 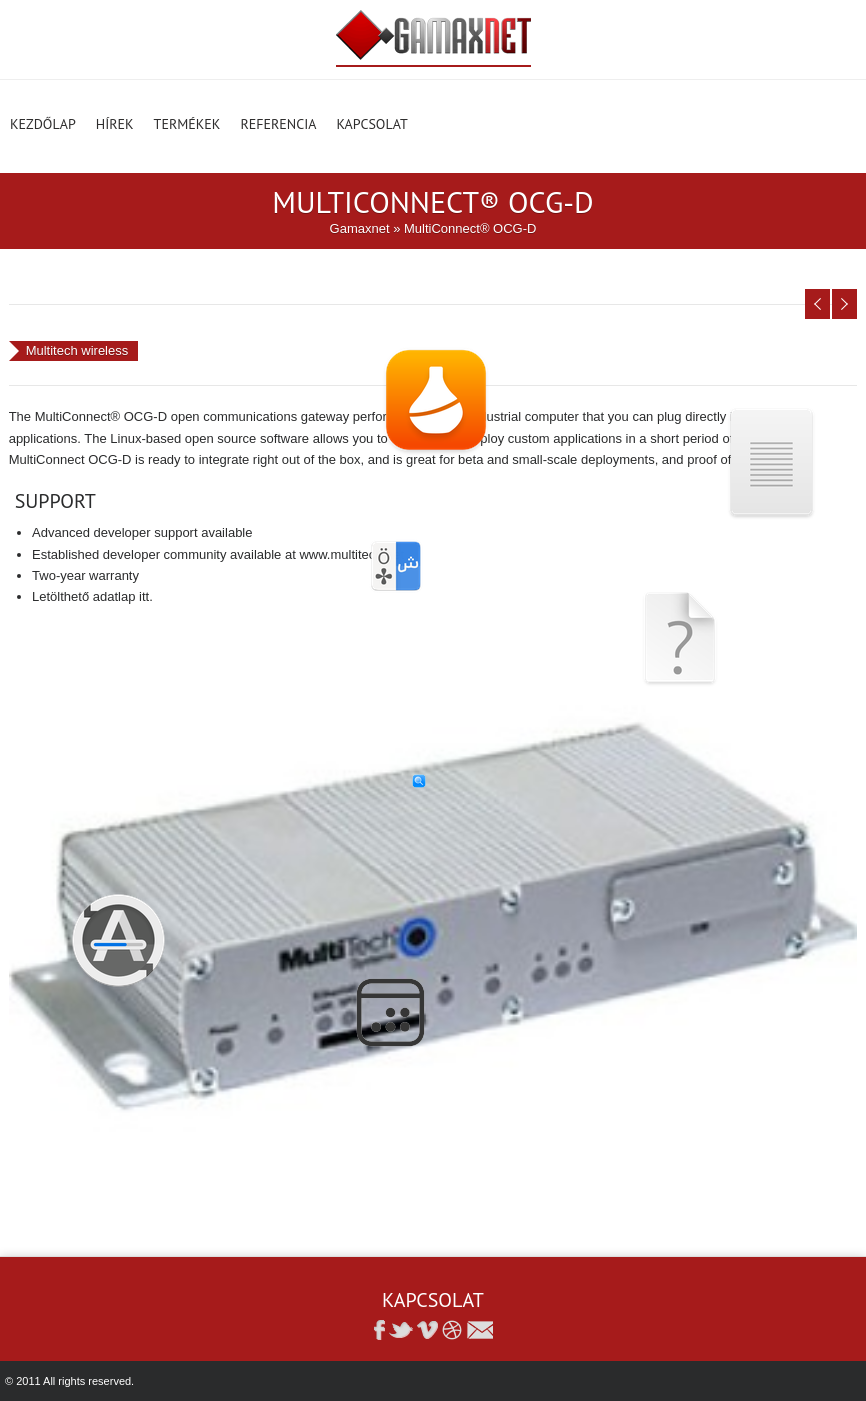 I want to click on open character map application, so click(x=396, y=566).